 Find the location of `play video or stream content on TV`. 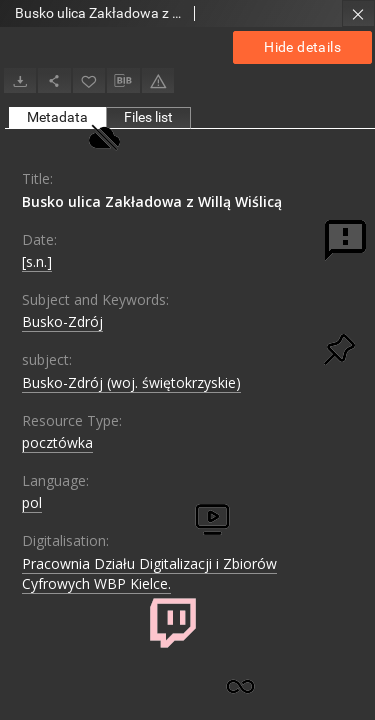

play video or stream content on TV is located at coordinates (212, 519).